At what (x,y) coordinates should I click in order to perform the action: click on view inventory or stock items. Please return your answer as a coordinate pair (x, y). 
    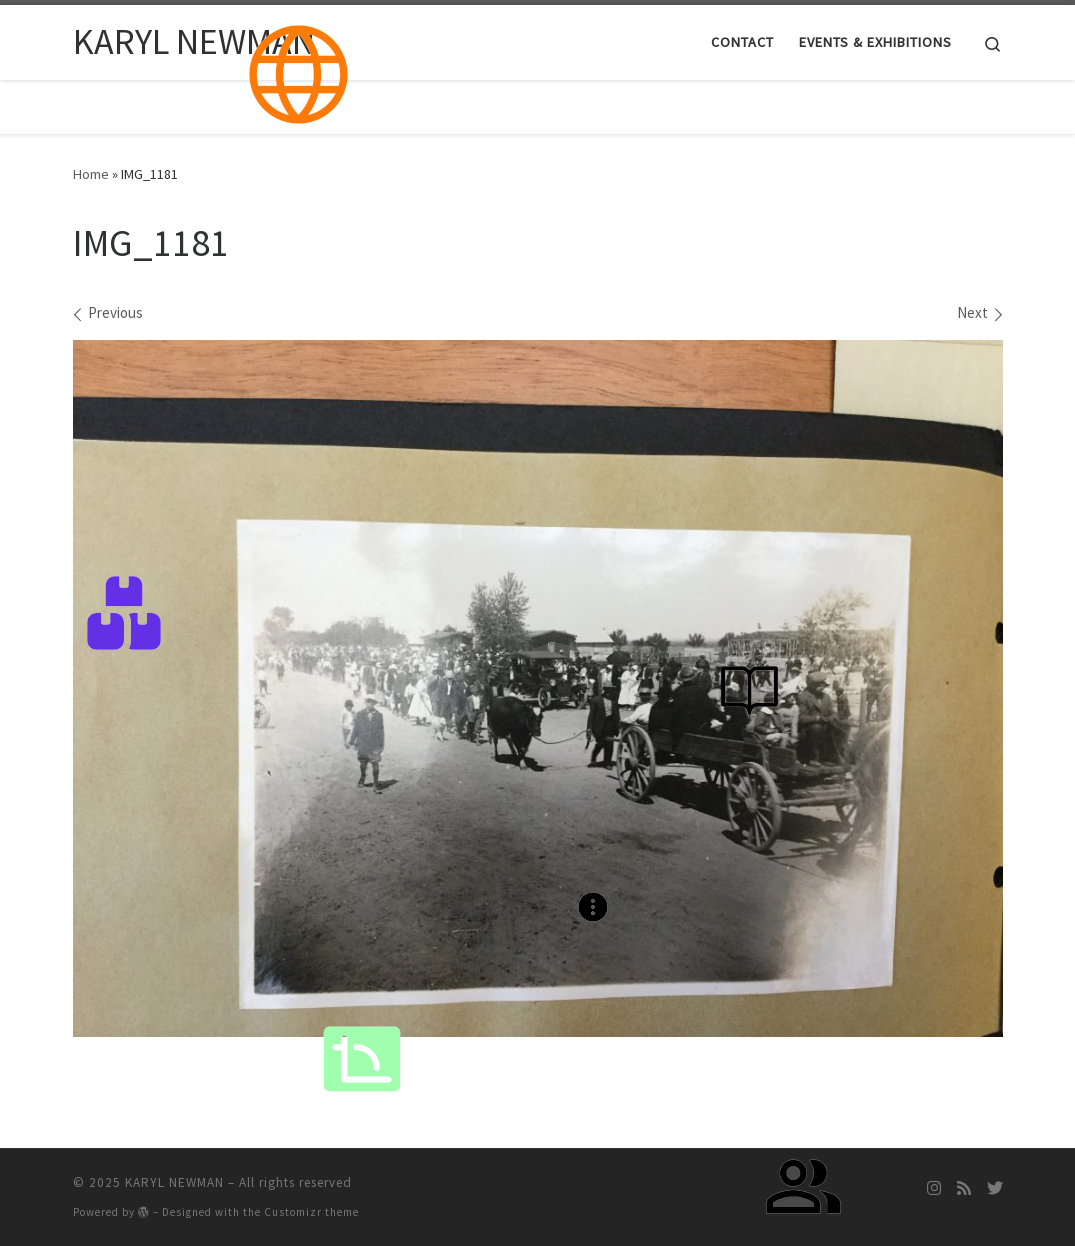
    Looking at the image, I should click on (124, 613).